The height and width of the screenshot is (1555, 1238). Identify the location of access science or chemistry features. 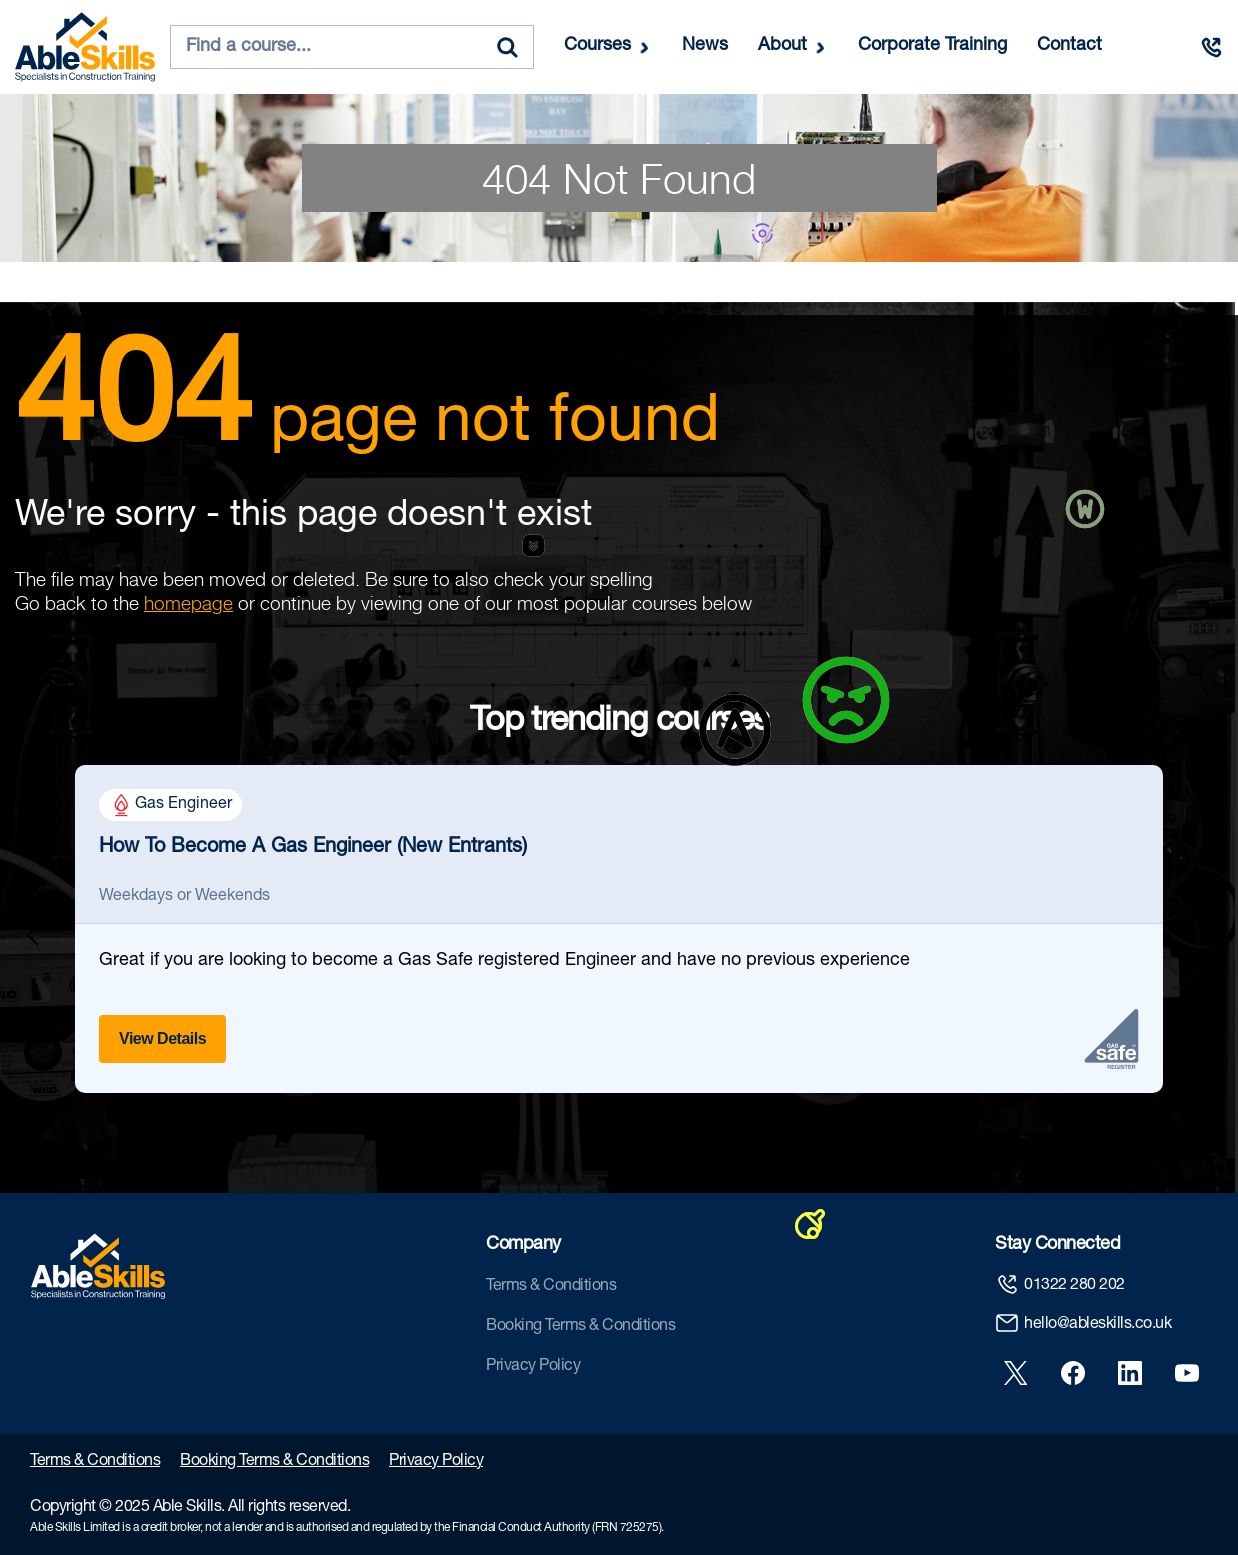
(762, 233).